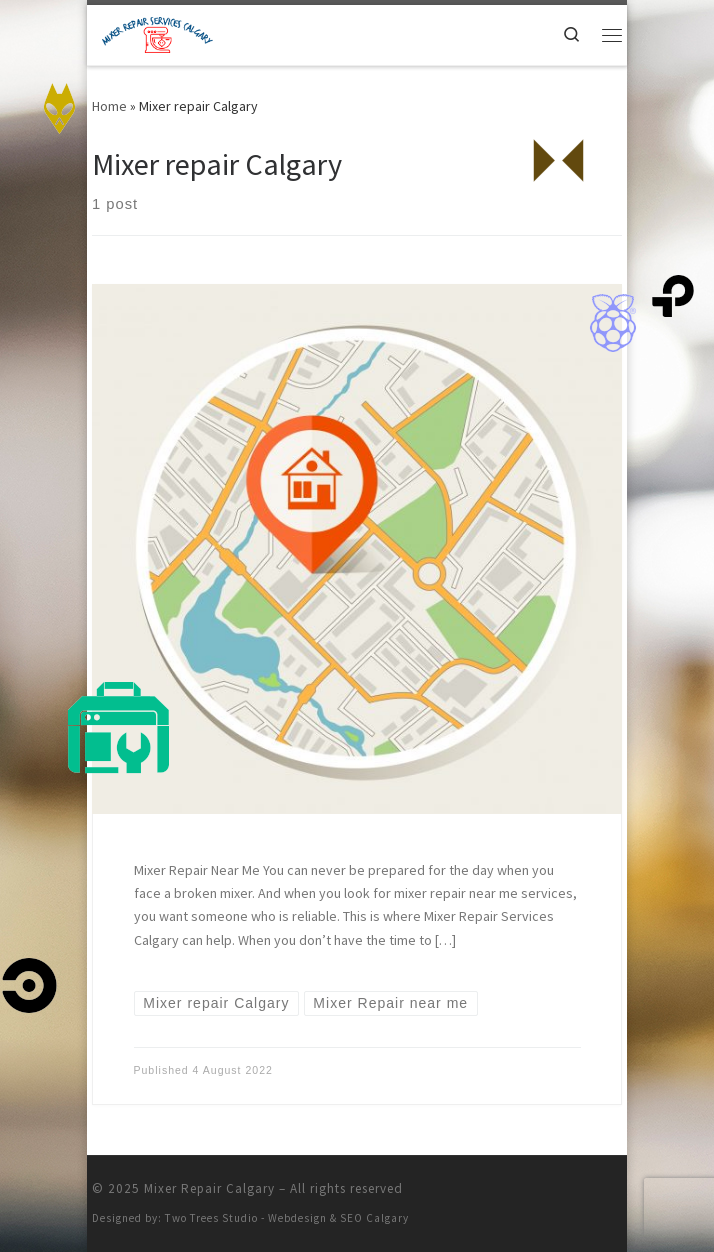 This screenshot has width=714, height=1252. Describe the element at coordinates (59, 108) in the screenshot. I see `open foobar2000 audio player` at that location.